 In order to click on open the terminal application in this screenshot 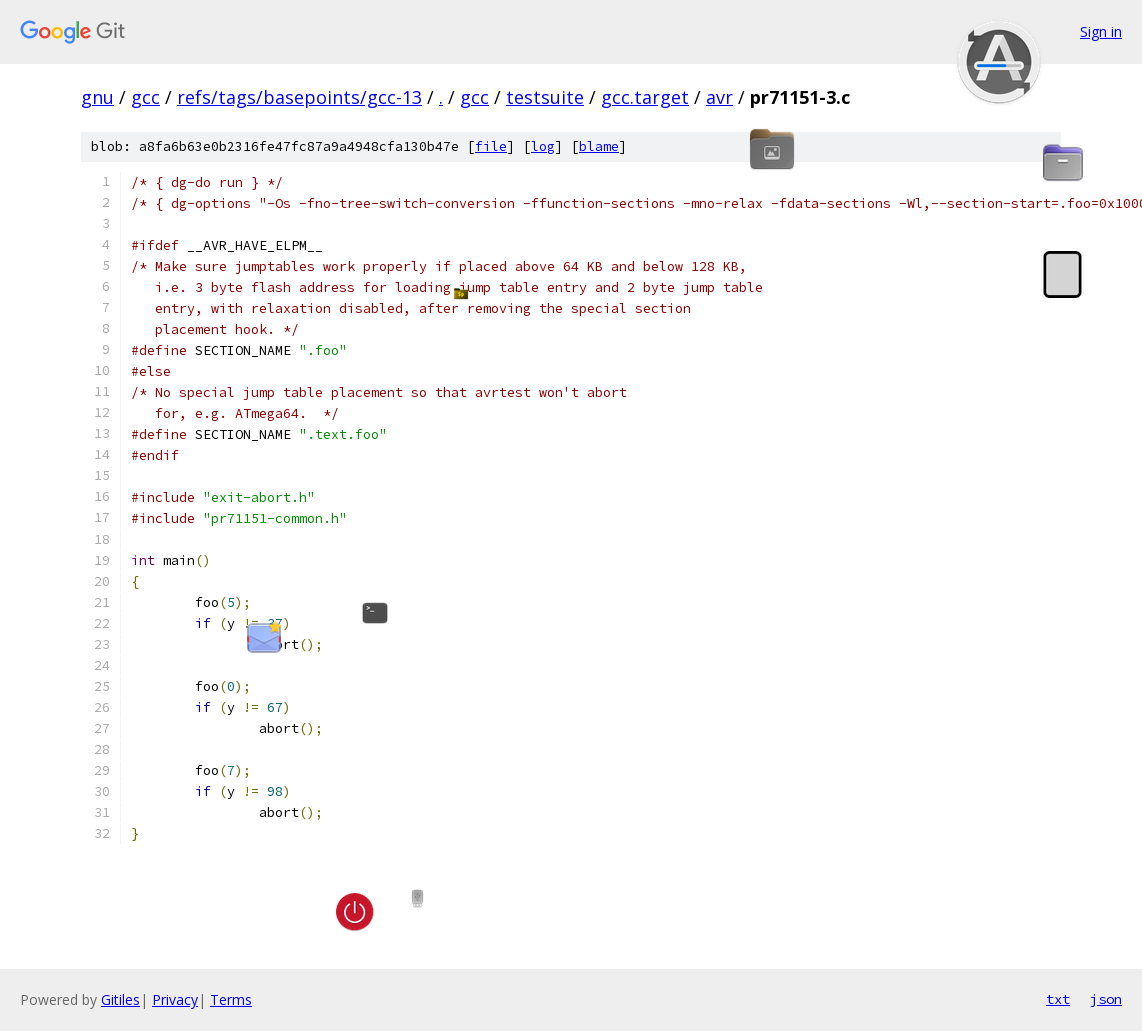, I will do `click(375, 613)`.